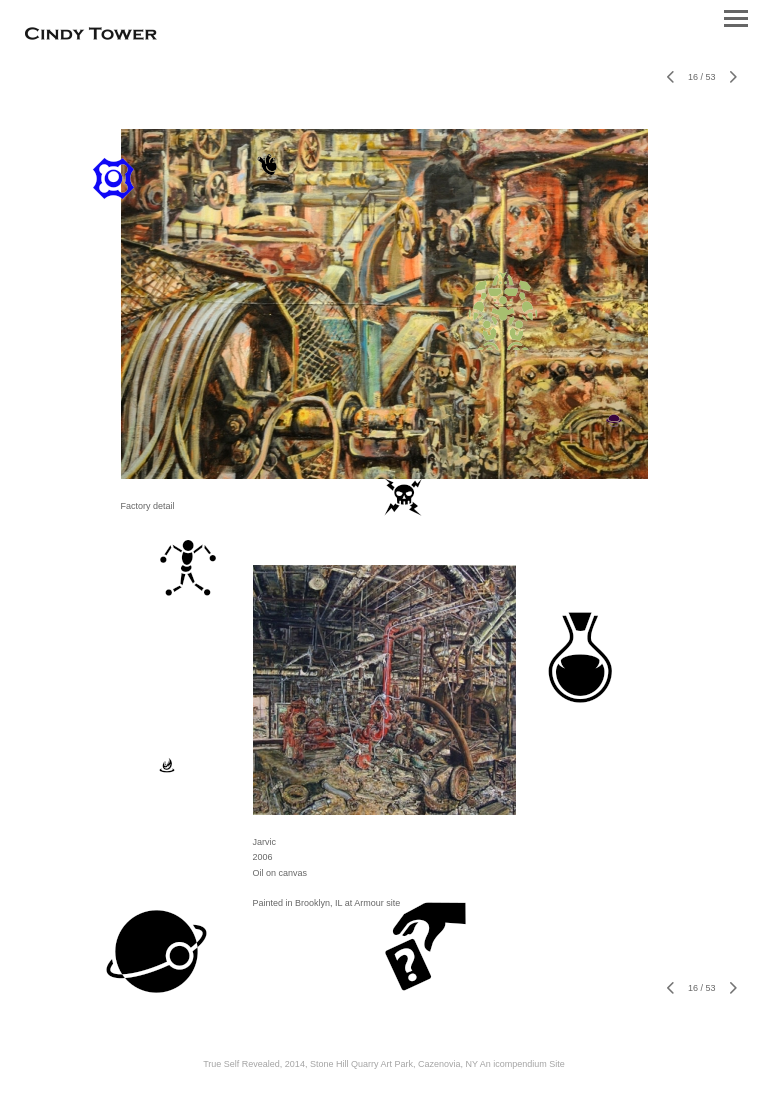  I want to click on access the alchemy or crafting menu, so click(580, 658).